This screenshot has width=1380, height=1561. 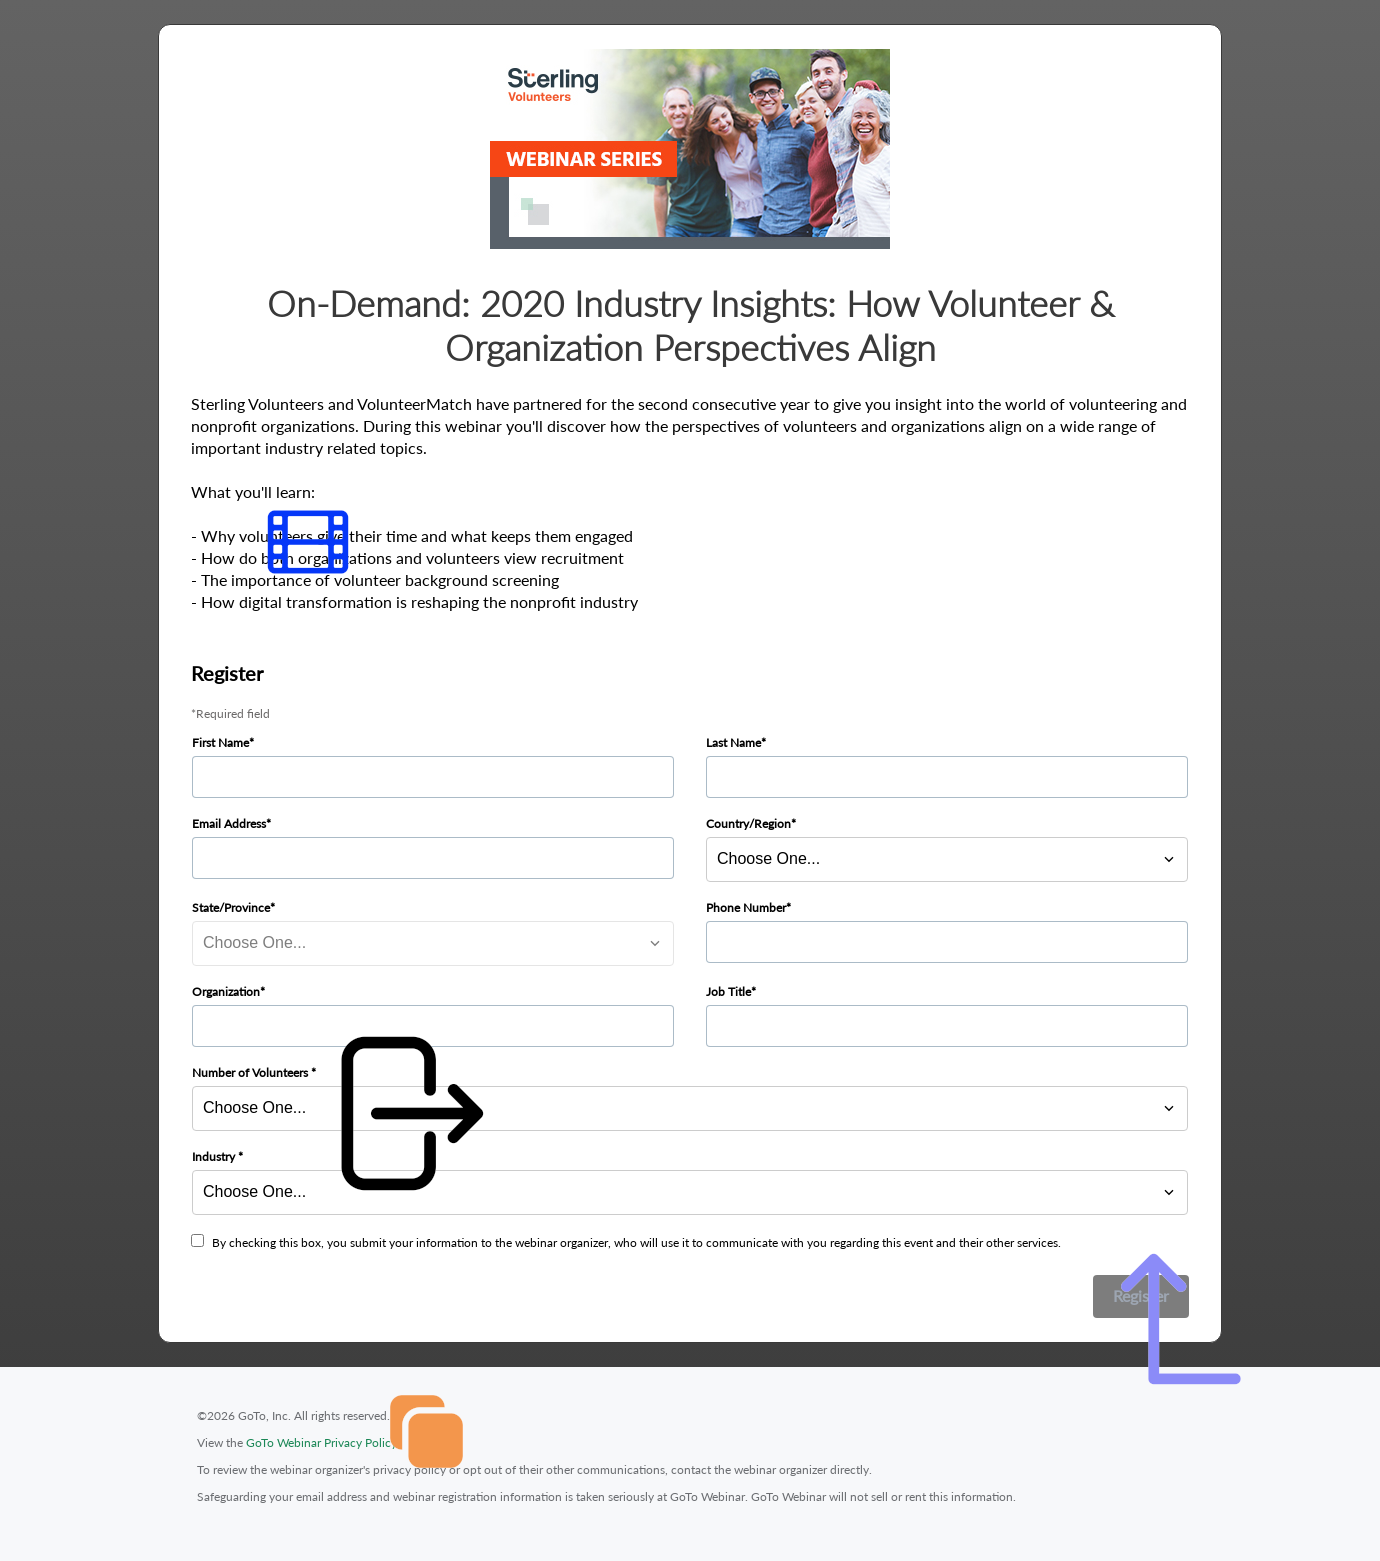 What do you see at coordinates (426, 1431) in the screenshot?
I see `copy to clipboard` at bounding box center [426, 1431].